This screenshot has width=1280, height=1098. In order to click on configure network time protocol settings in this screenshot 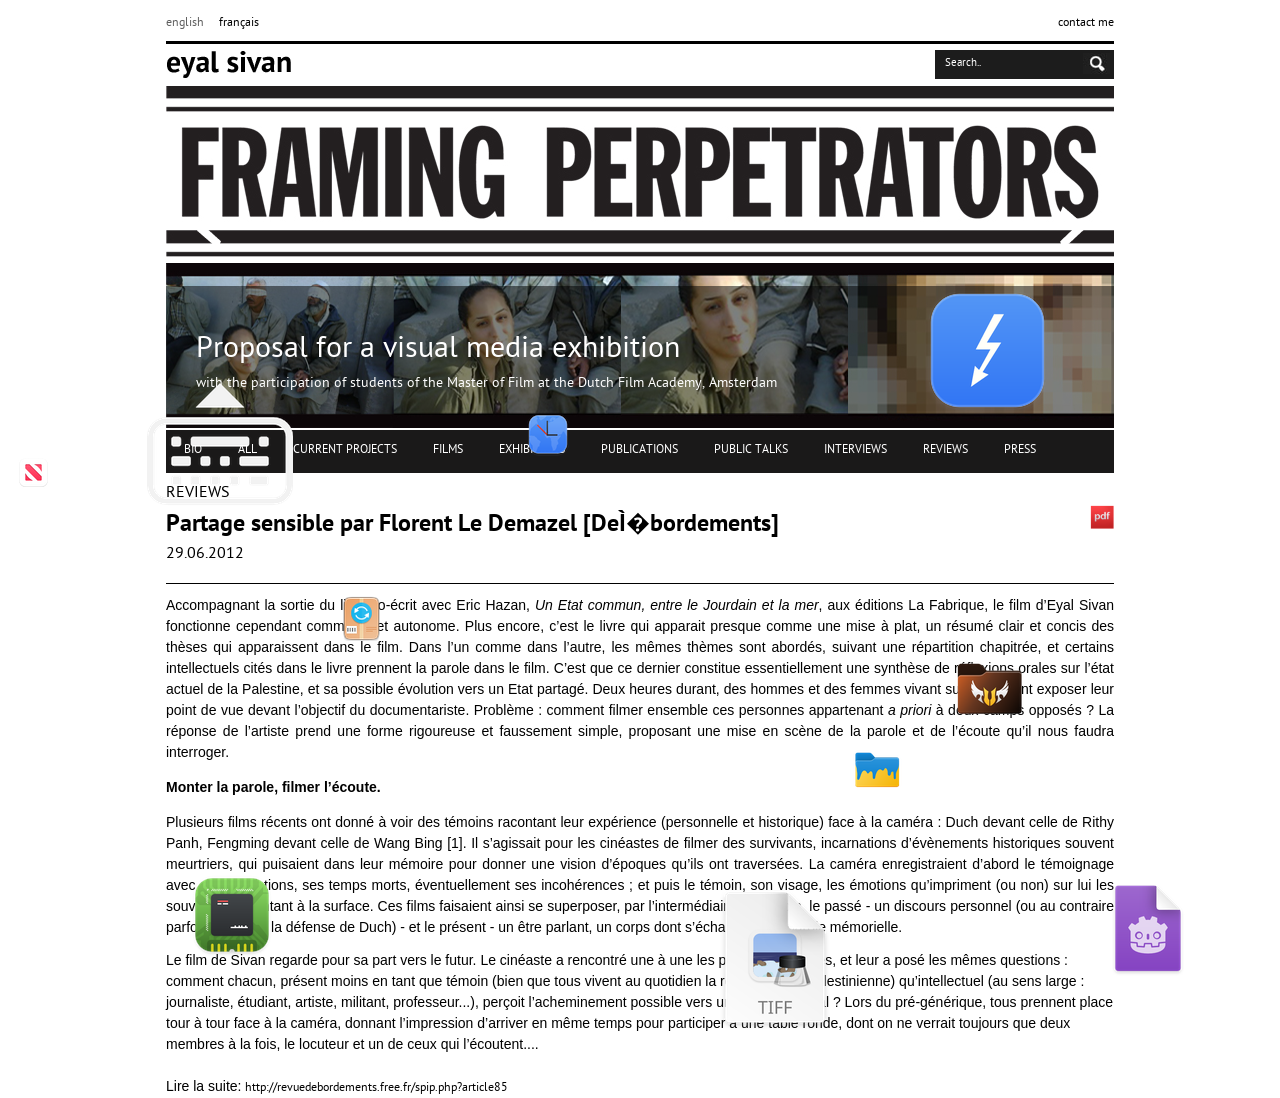, I will do `click(548, 435)`.